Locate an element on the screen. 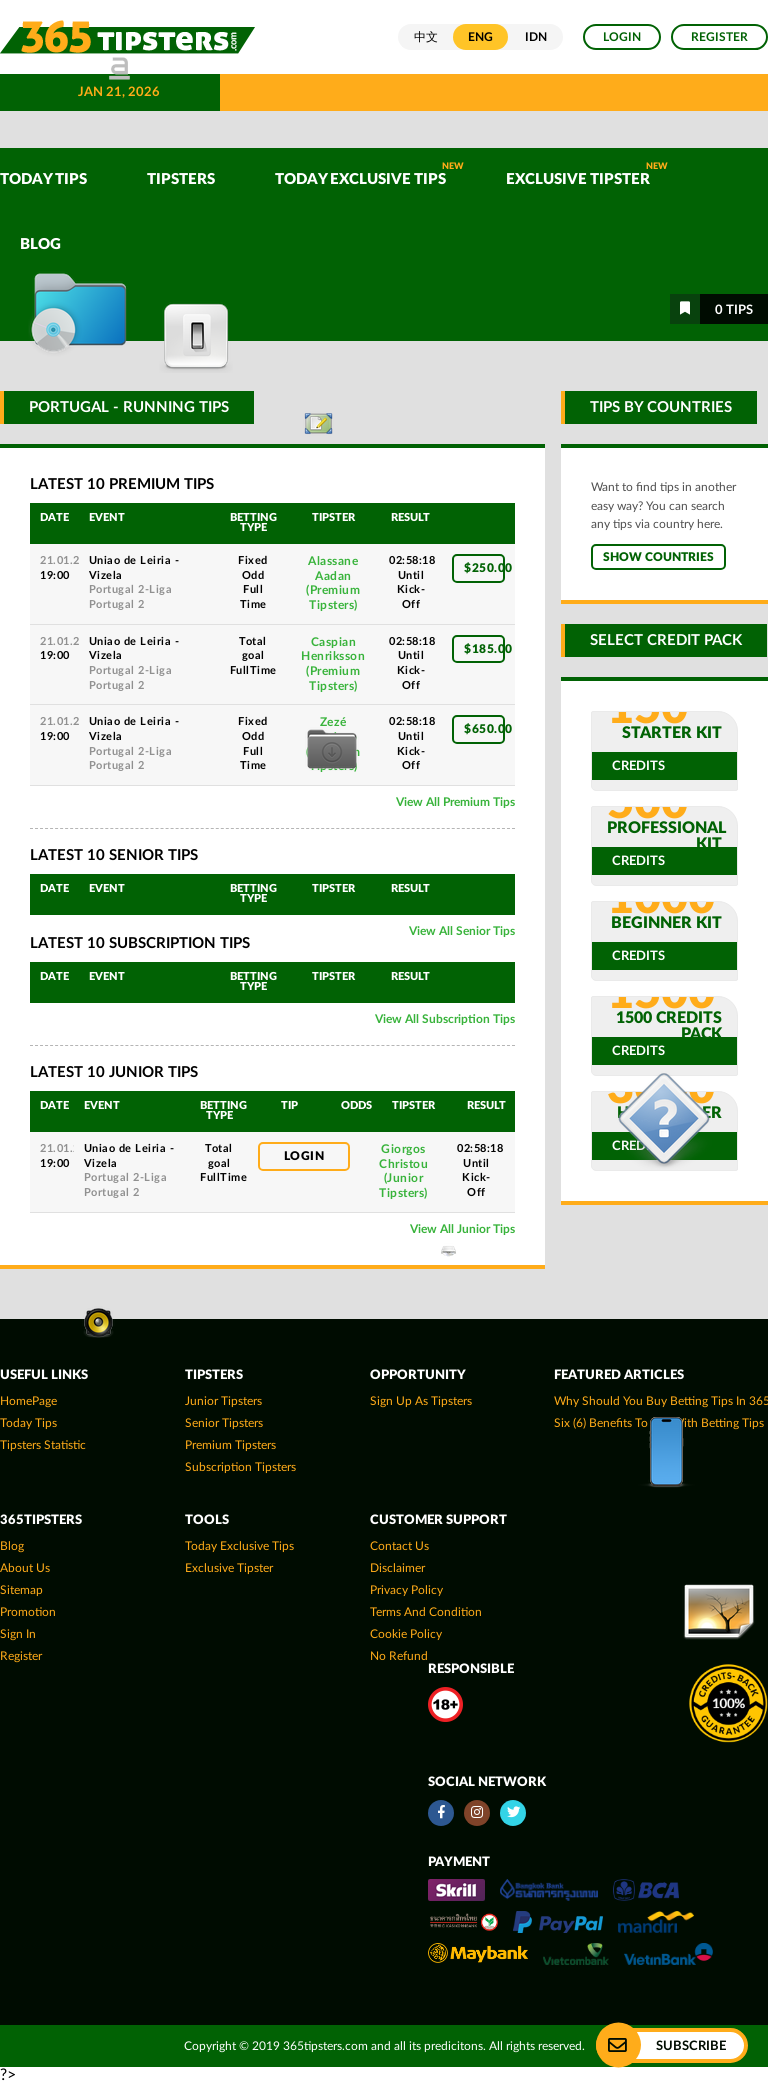  indicates an image file type is located at coordinates (719, 1613).